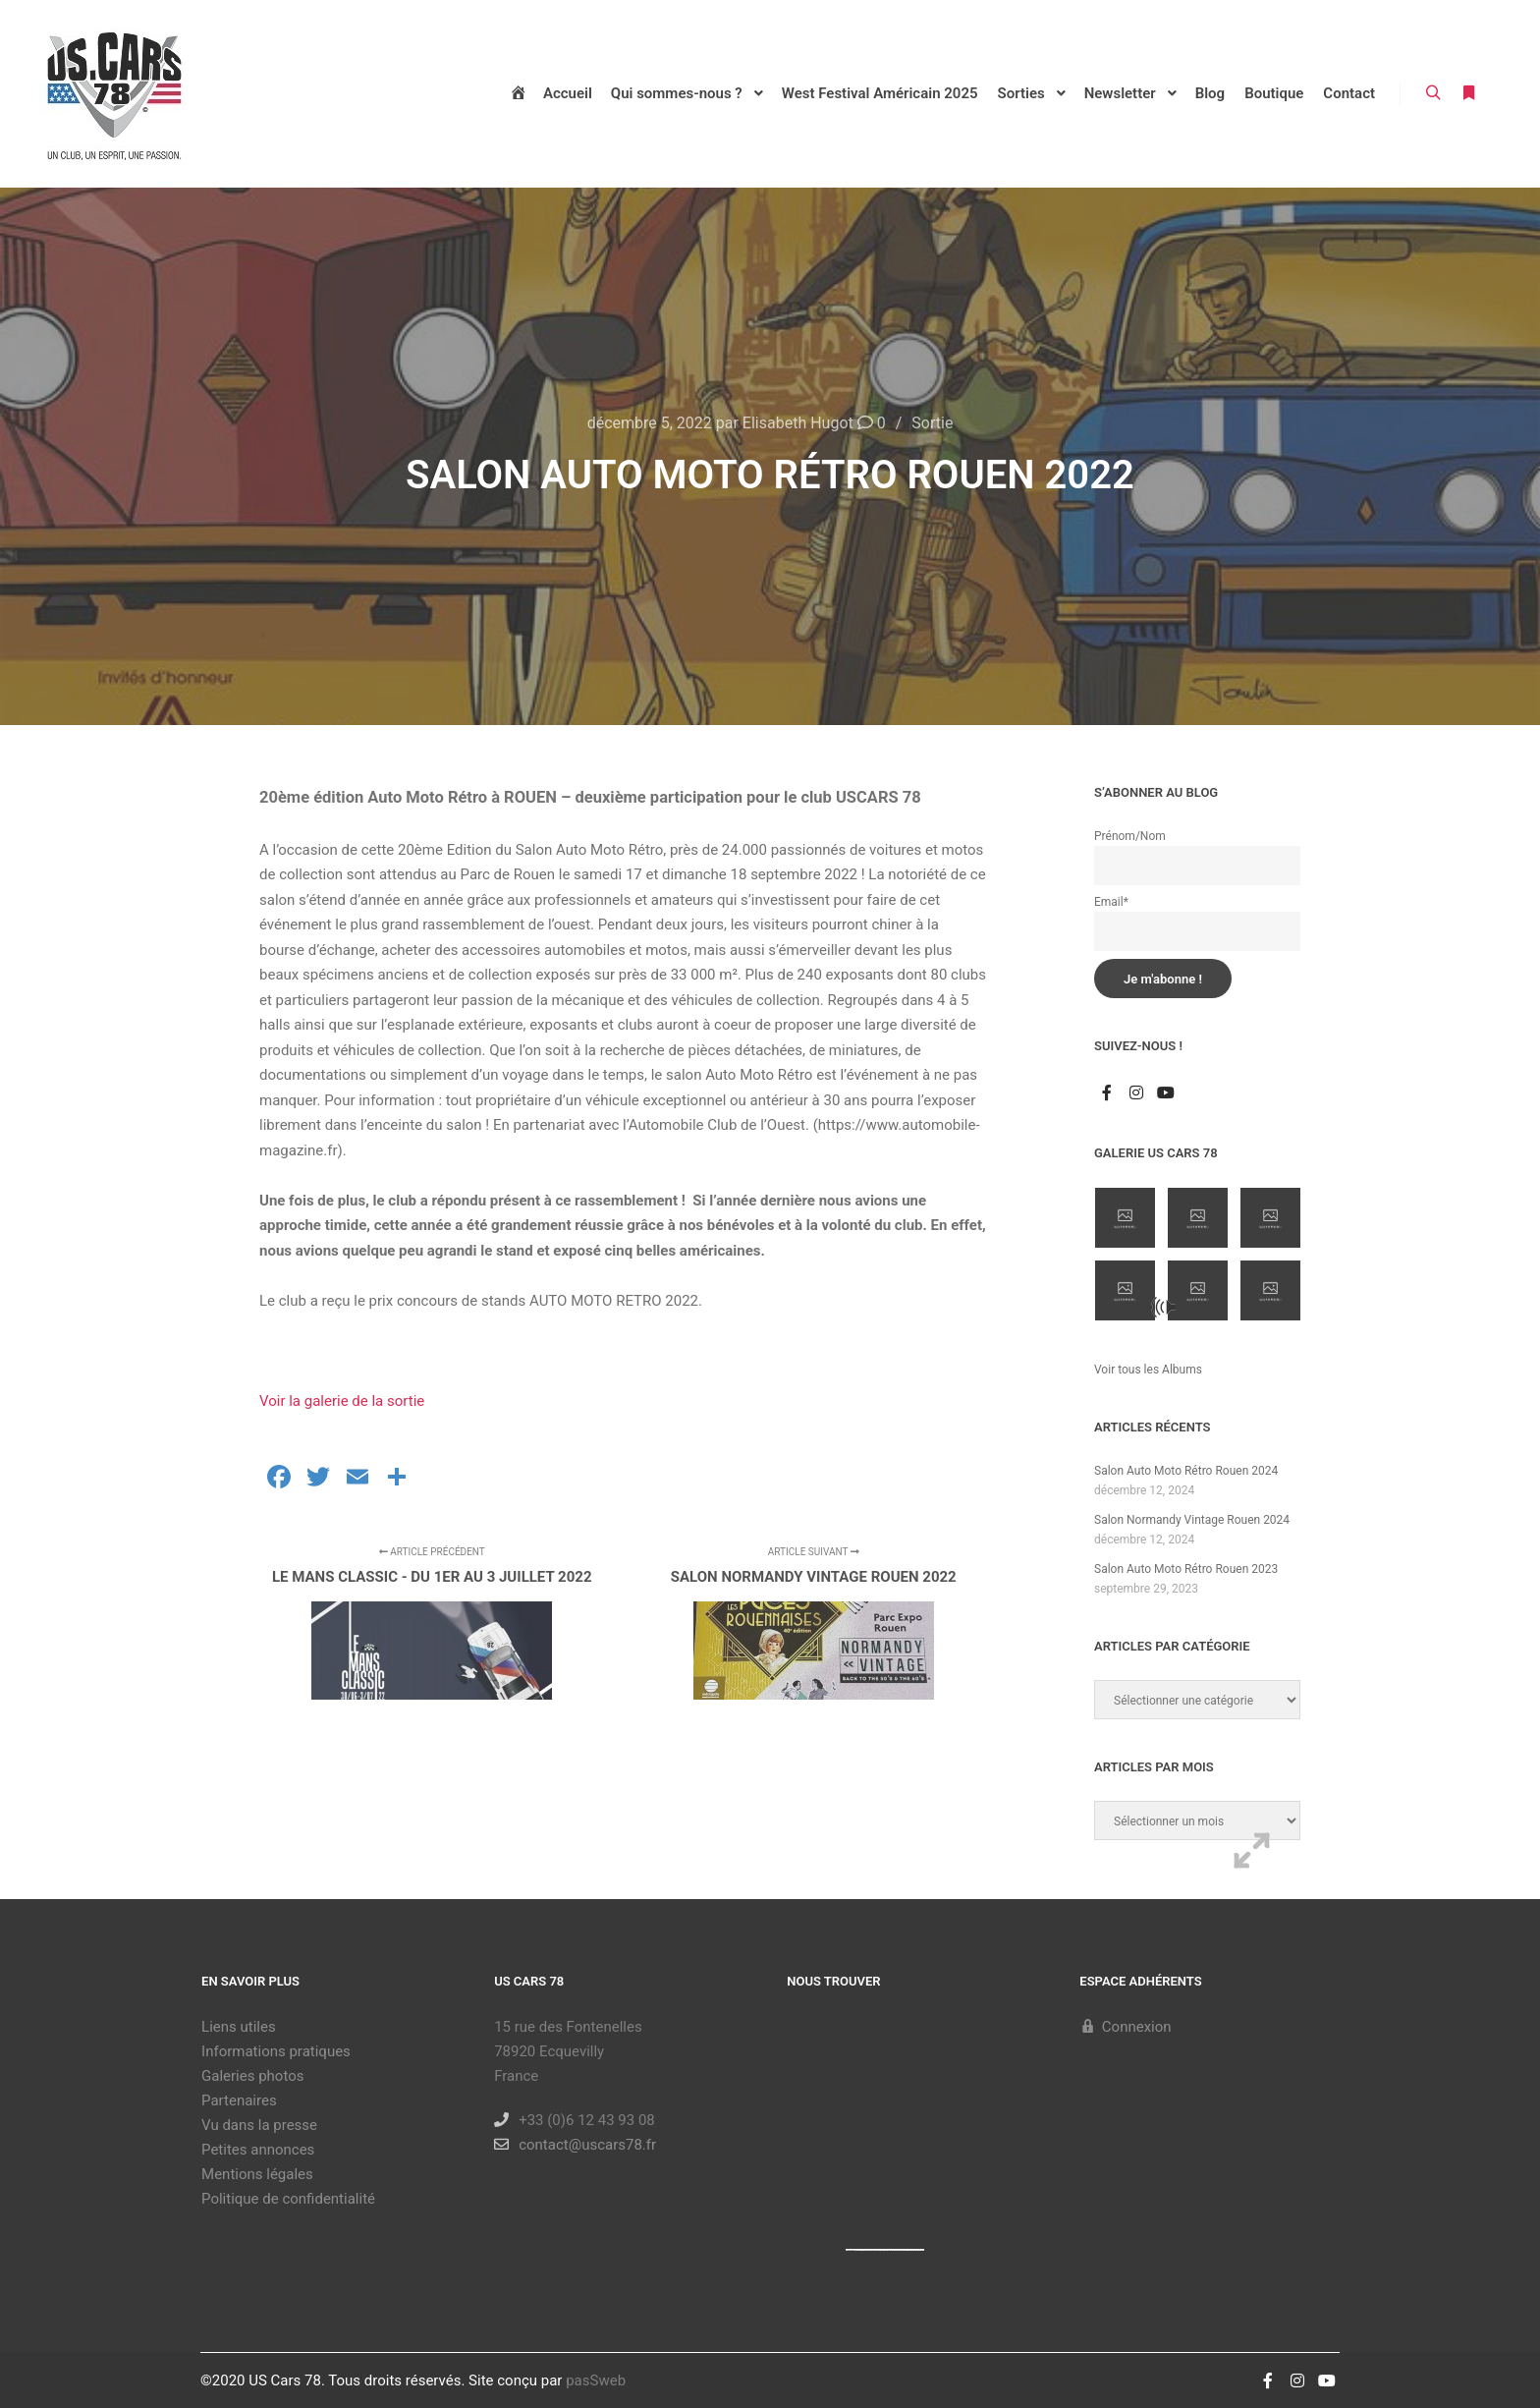  What do you see at coordinates (1251, 1850) in the screenshot?
I see `expand content to fullscreen mode` at bounding box center [1251, 1850].